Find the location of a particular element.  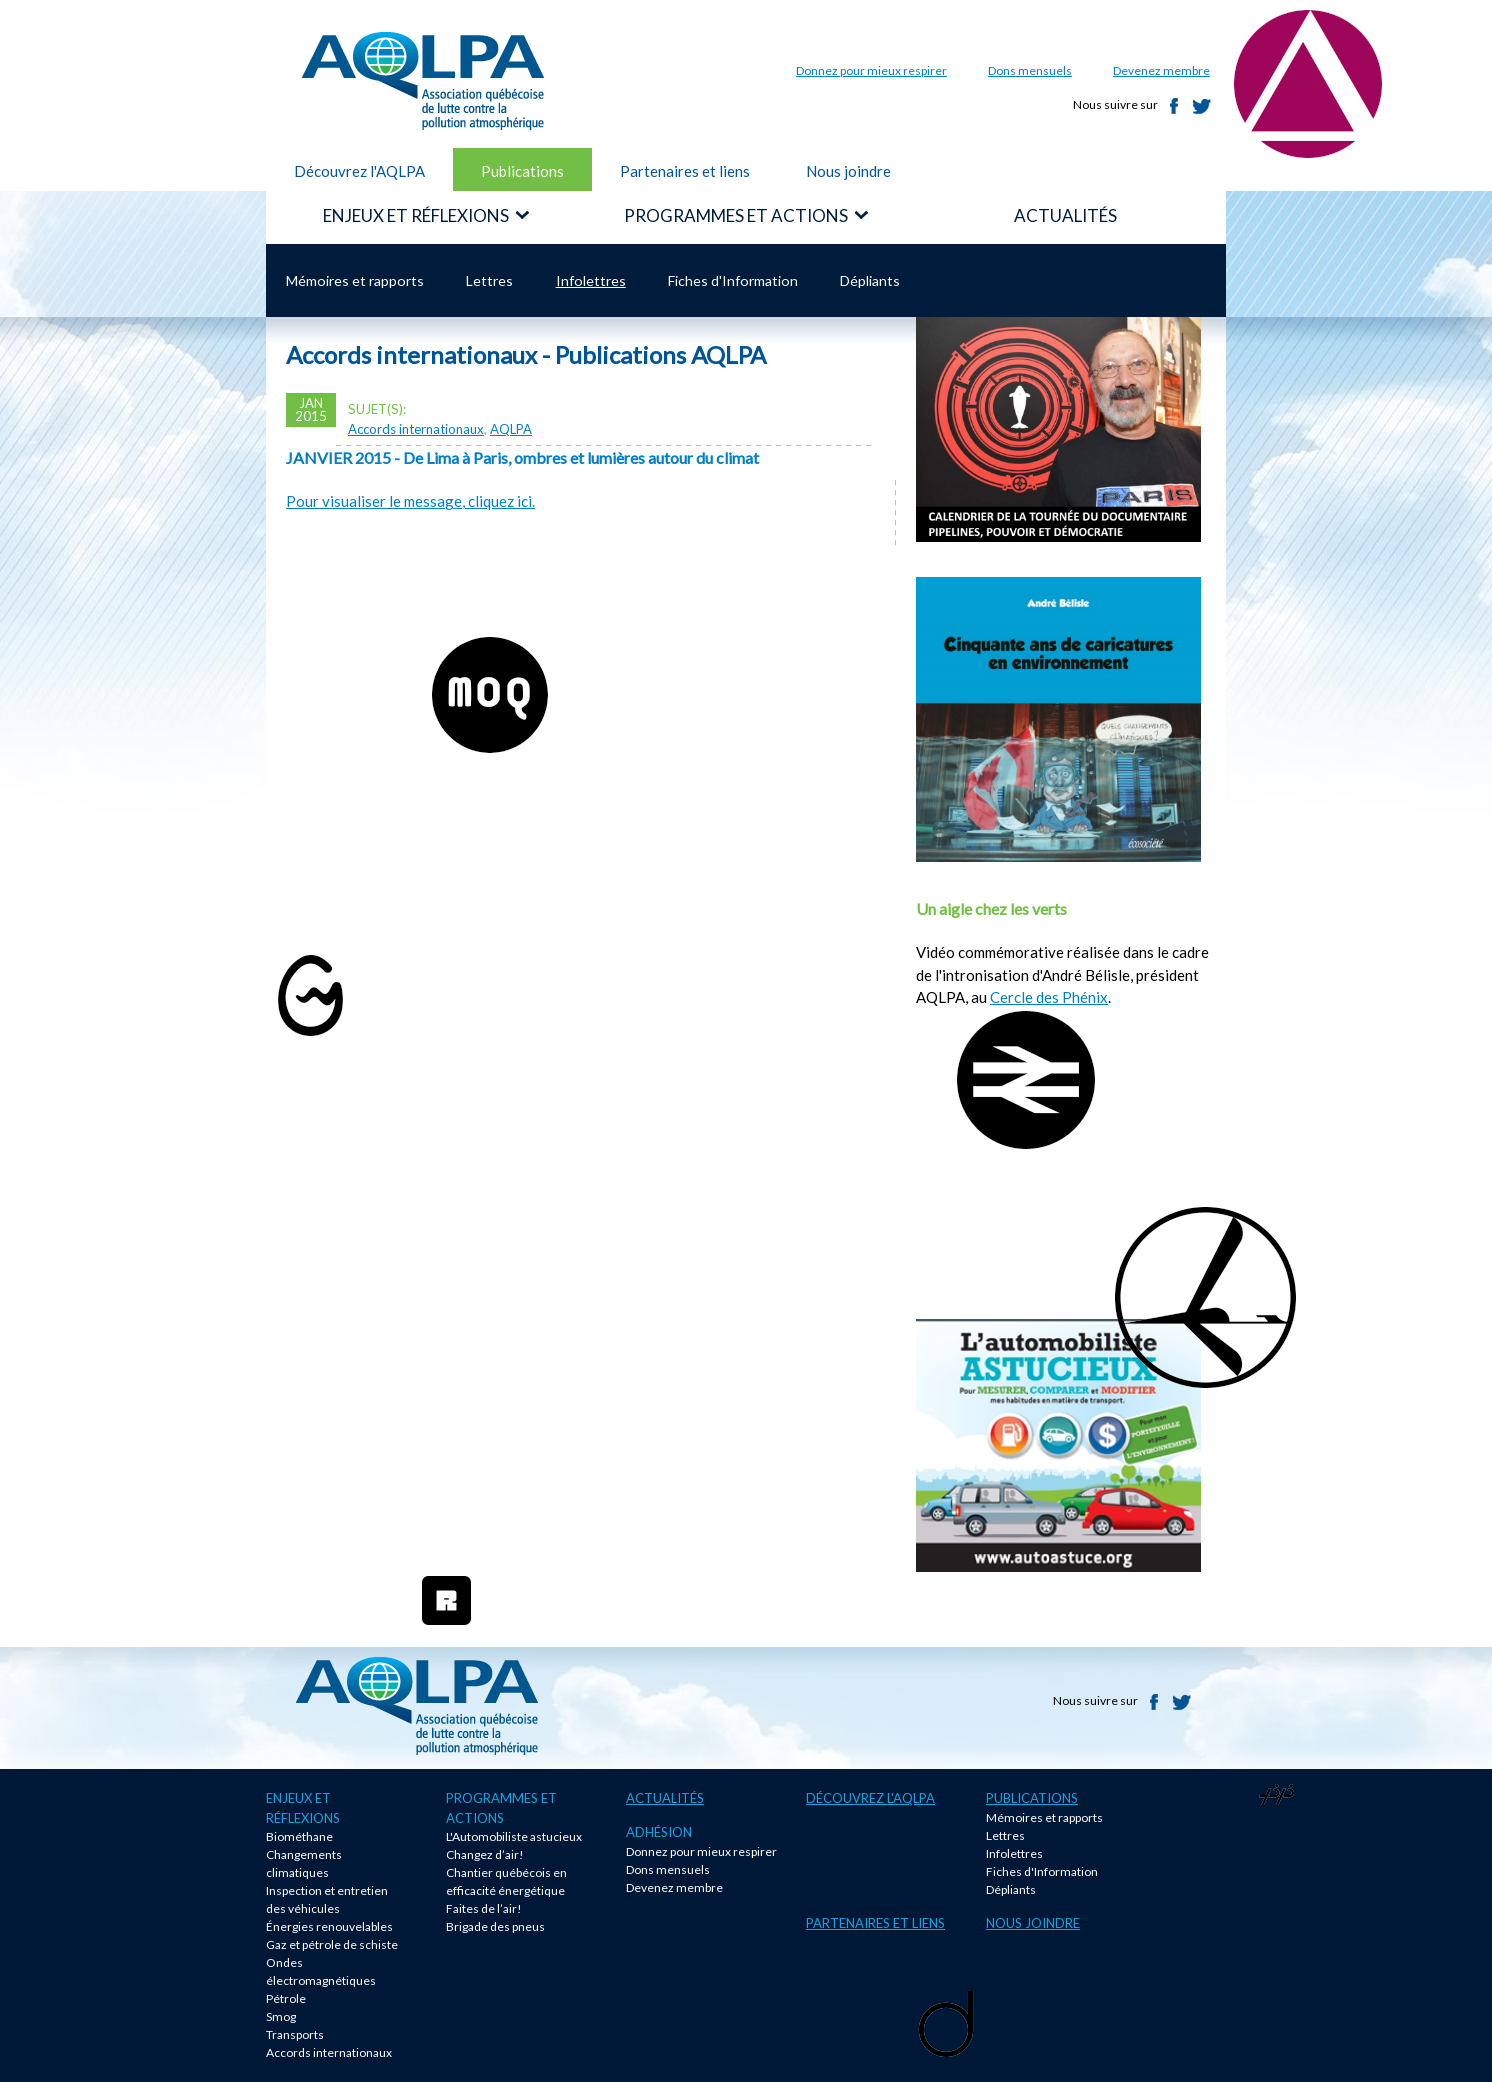

interact.js library logo is located at coordinates (1308, 84).